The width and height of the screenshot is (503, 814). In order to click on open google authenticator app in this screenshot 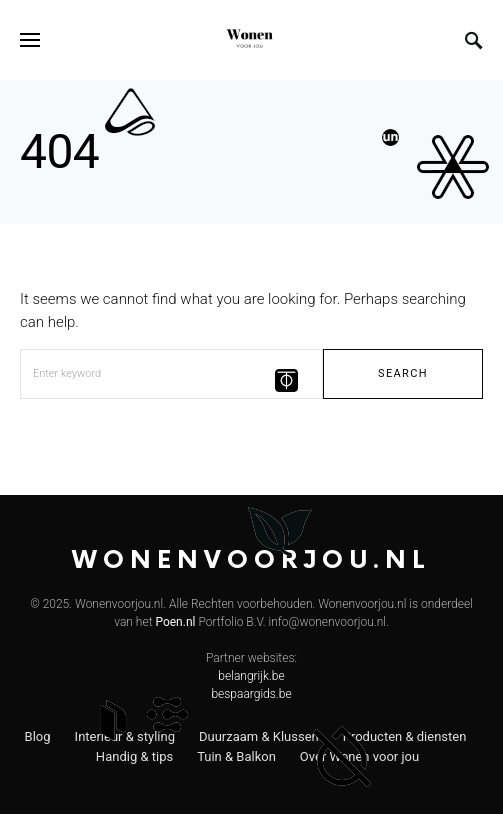, I will do `click(453, 167)`.